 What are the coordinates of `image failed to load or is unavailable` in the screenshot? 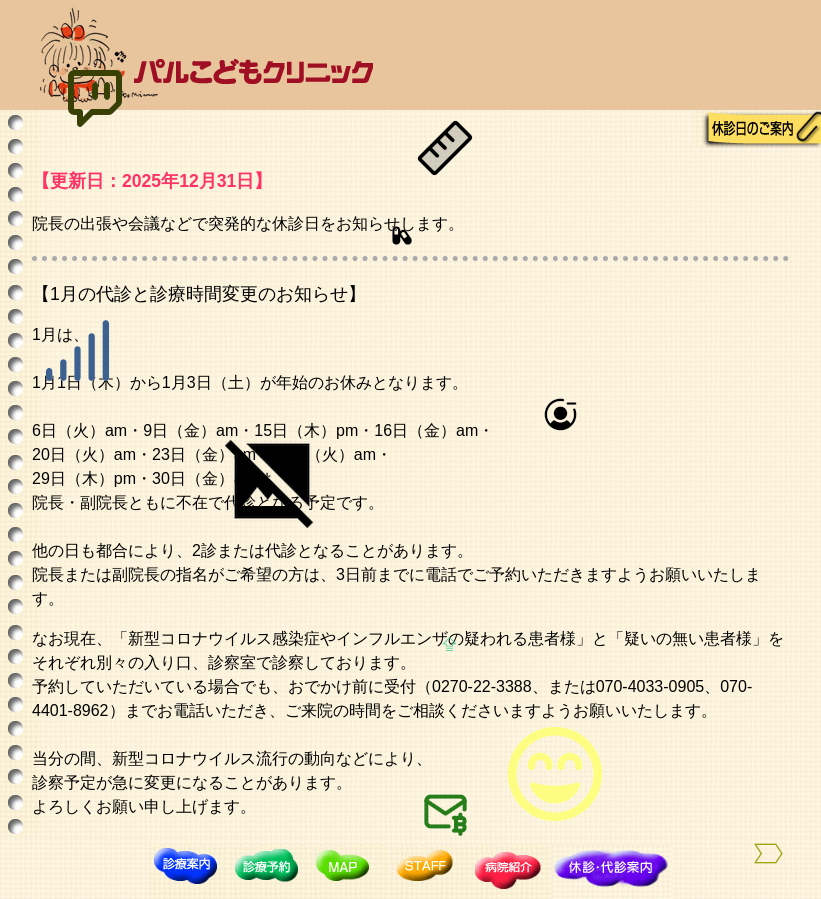 It's located at (272, 481).